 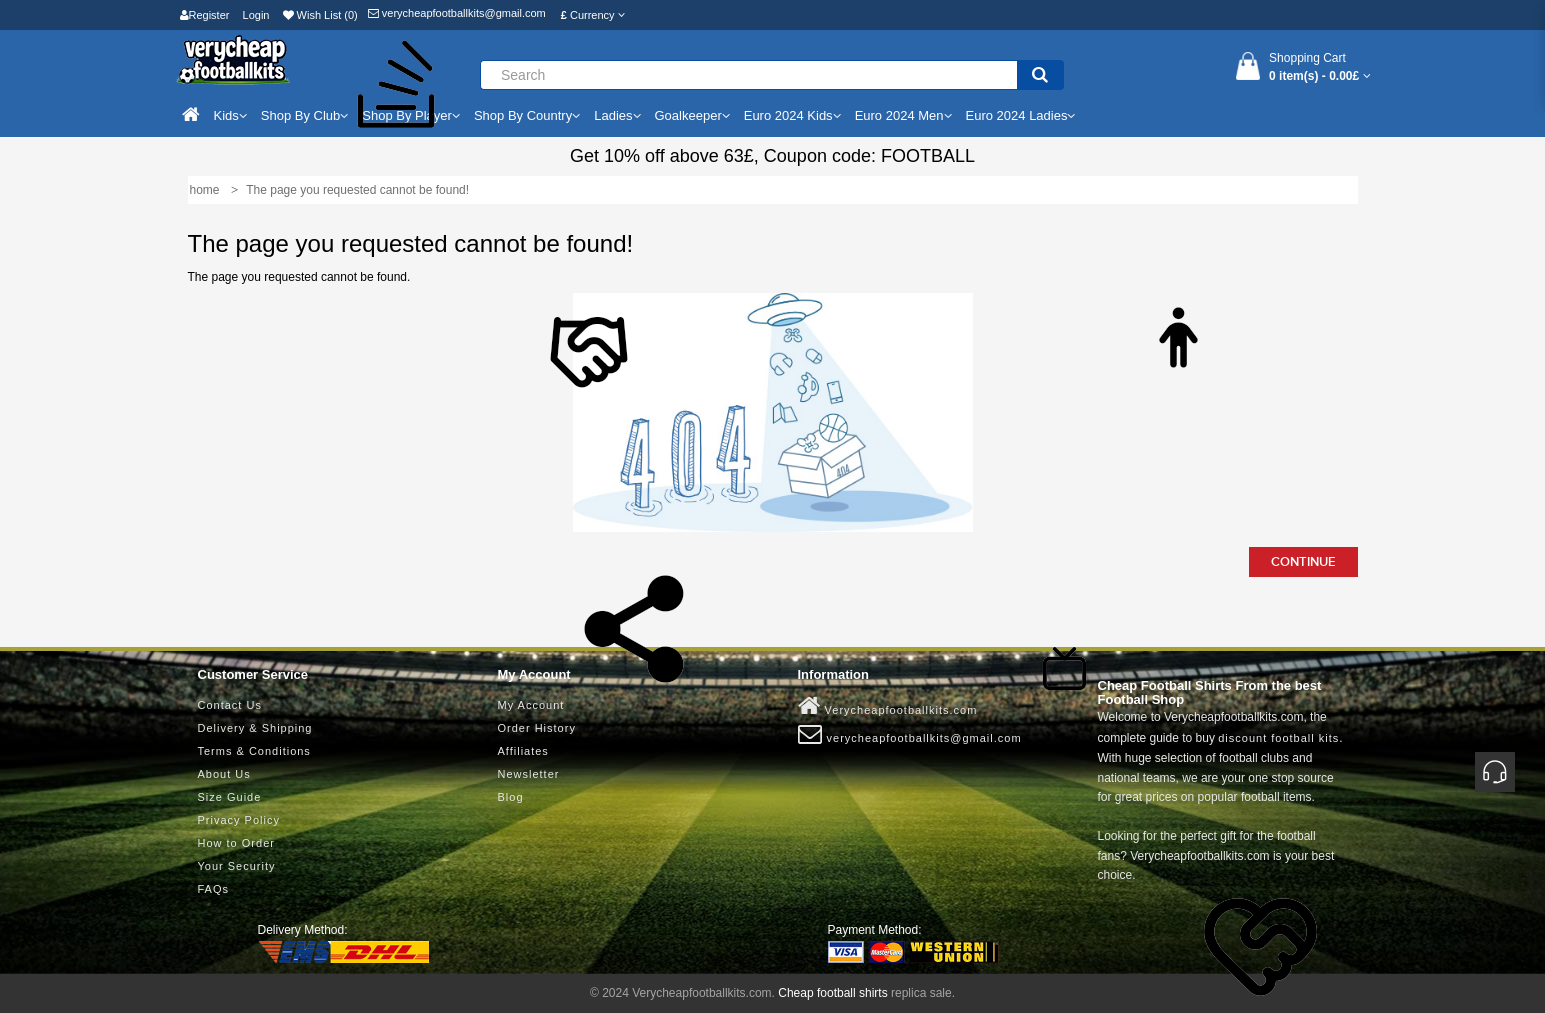 I want to click on indicates a partnership or collaboration feature, so click(x=589, y=352).